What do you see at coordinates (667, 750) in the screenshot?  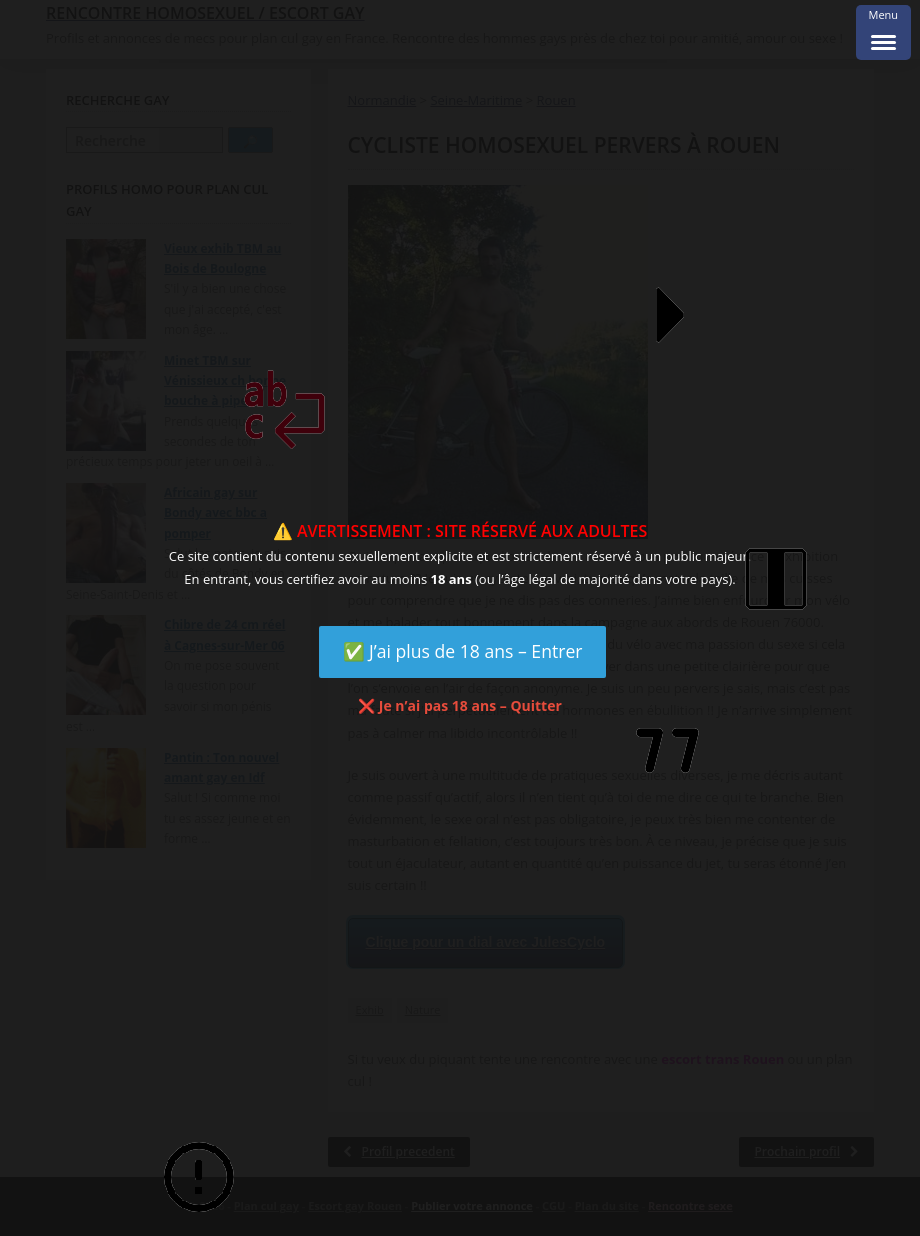 I see `displays the number 77 as a label or badge` at bounding box center [667, 750].